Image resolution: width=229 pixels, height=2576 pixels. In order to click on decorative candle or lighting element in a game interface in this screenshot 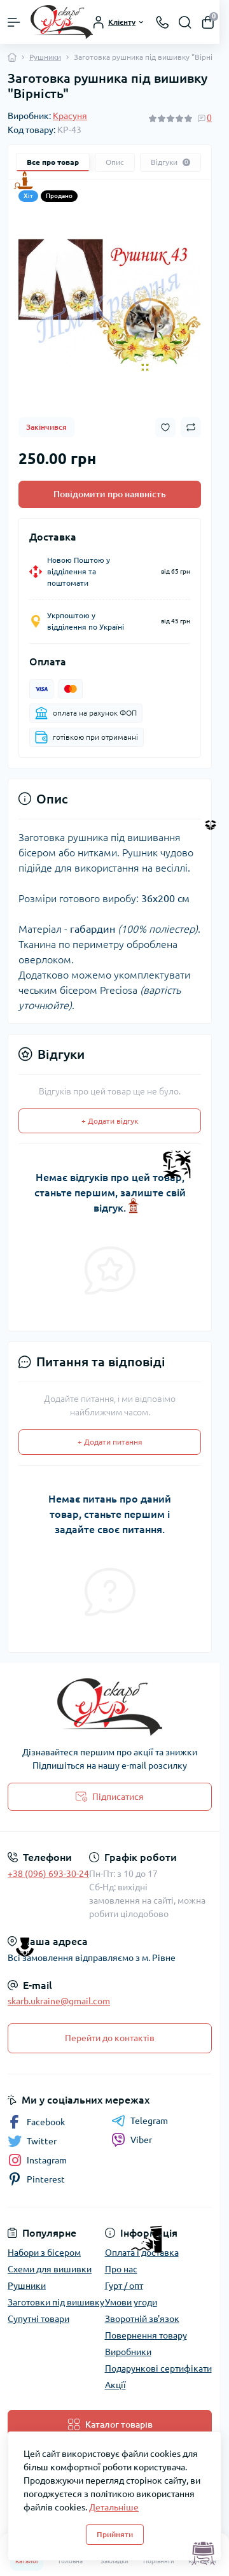, I will do `click(23, 181)`.